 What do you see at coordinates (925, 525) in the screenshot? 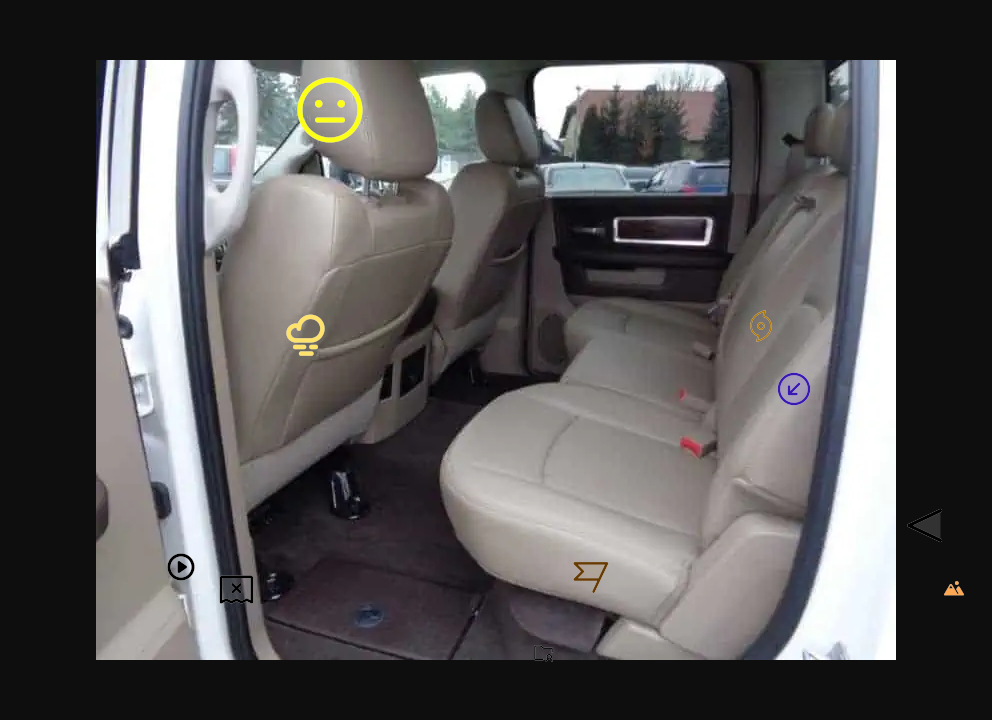
I see `navigate back to the previous screen` at bounding box center [925, 525].